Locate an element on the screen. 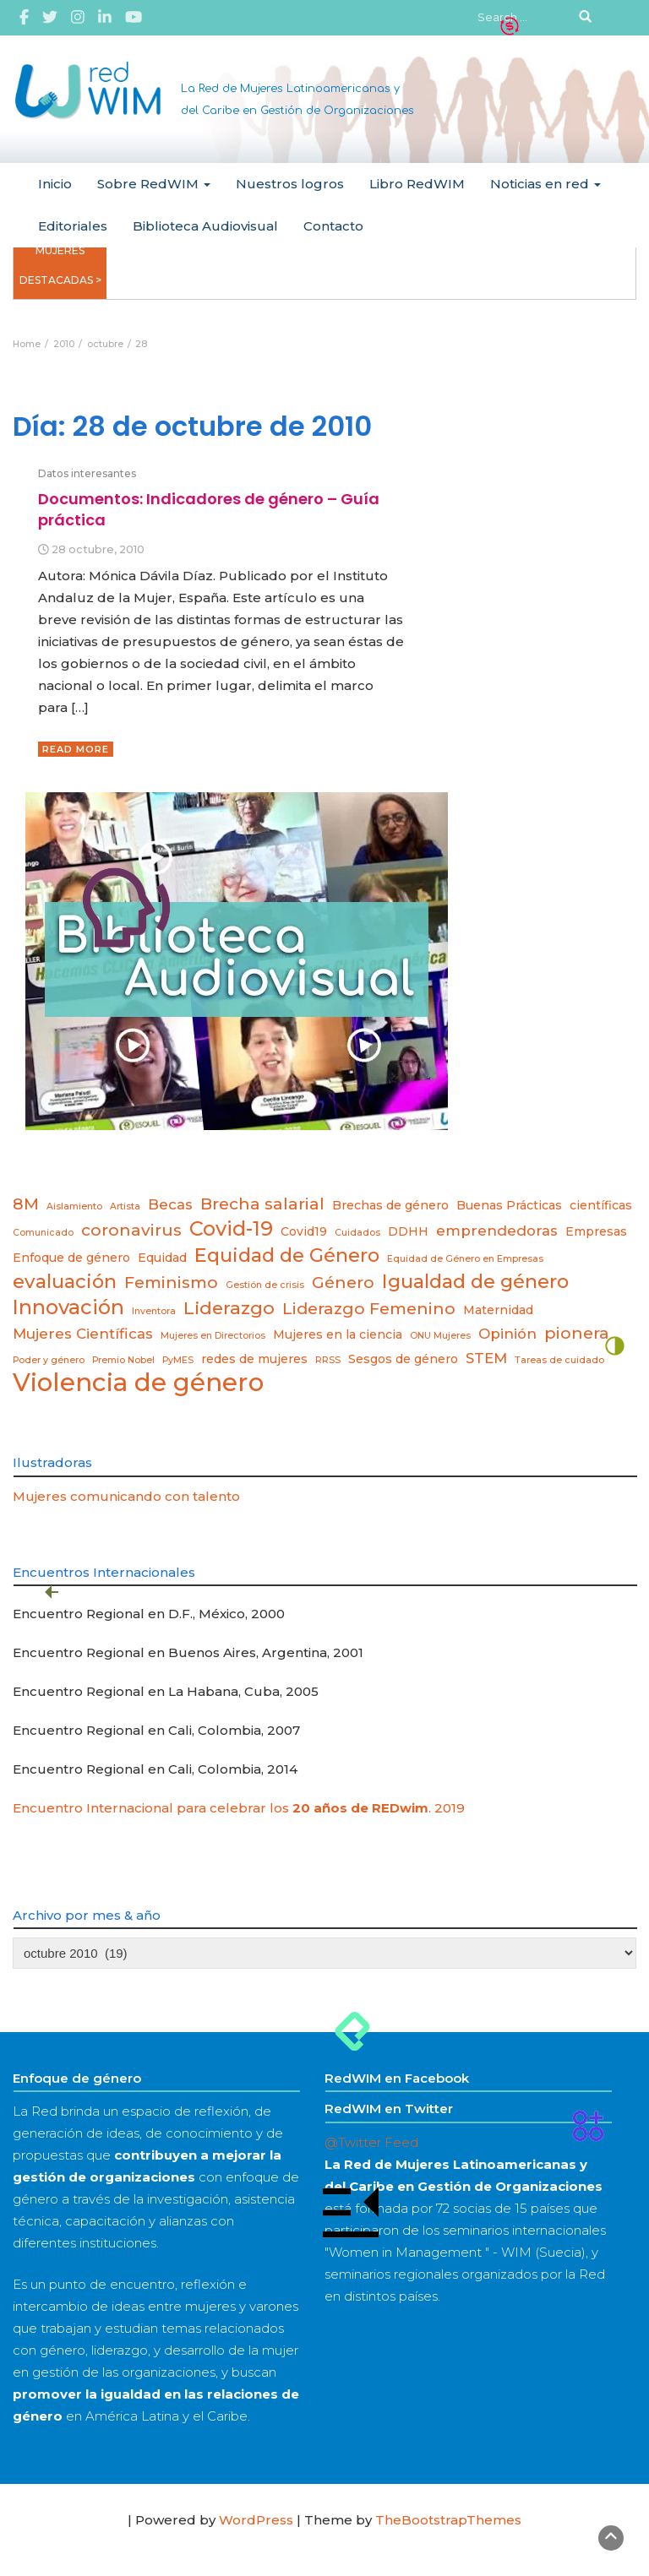  adjust display contrast settings is located at coordinates (614, 1345).